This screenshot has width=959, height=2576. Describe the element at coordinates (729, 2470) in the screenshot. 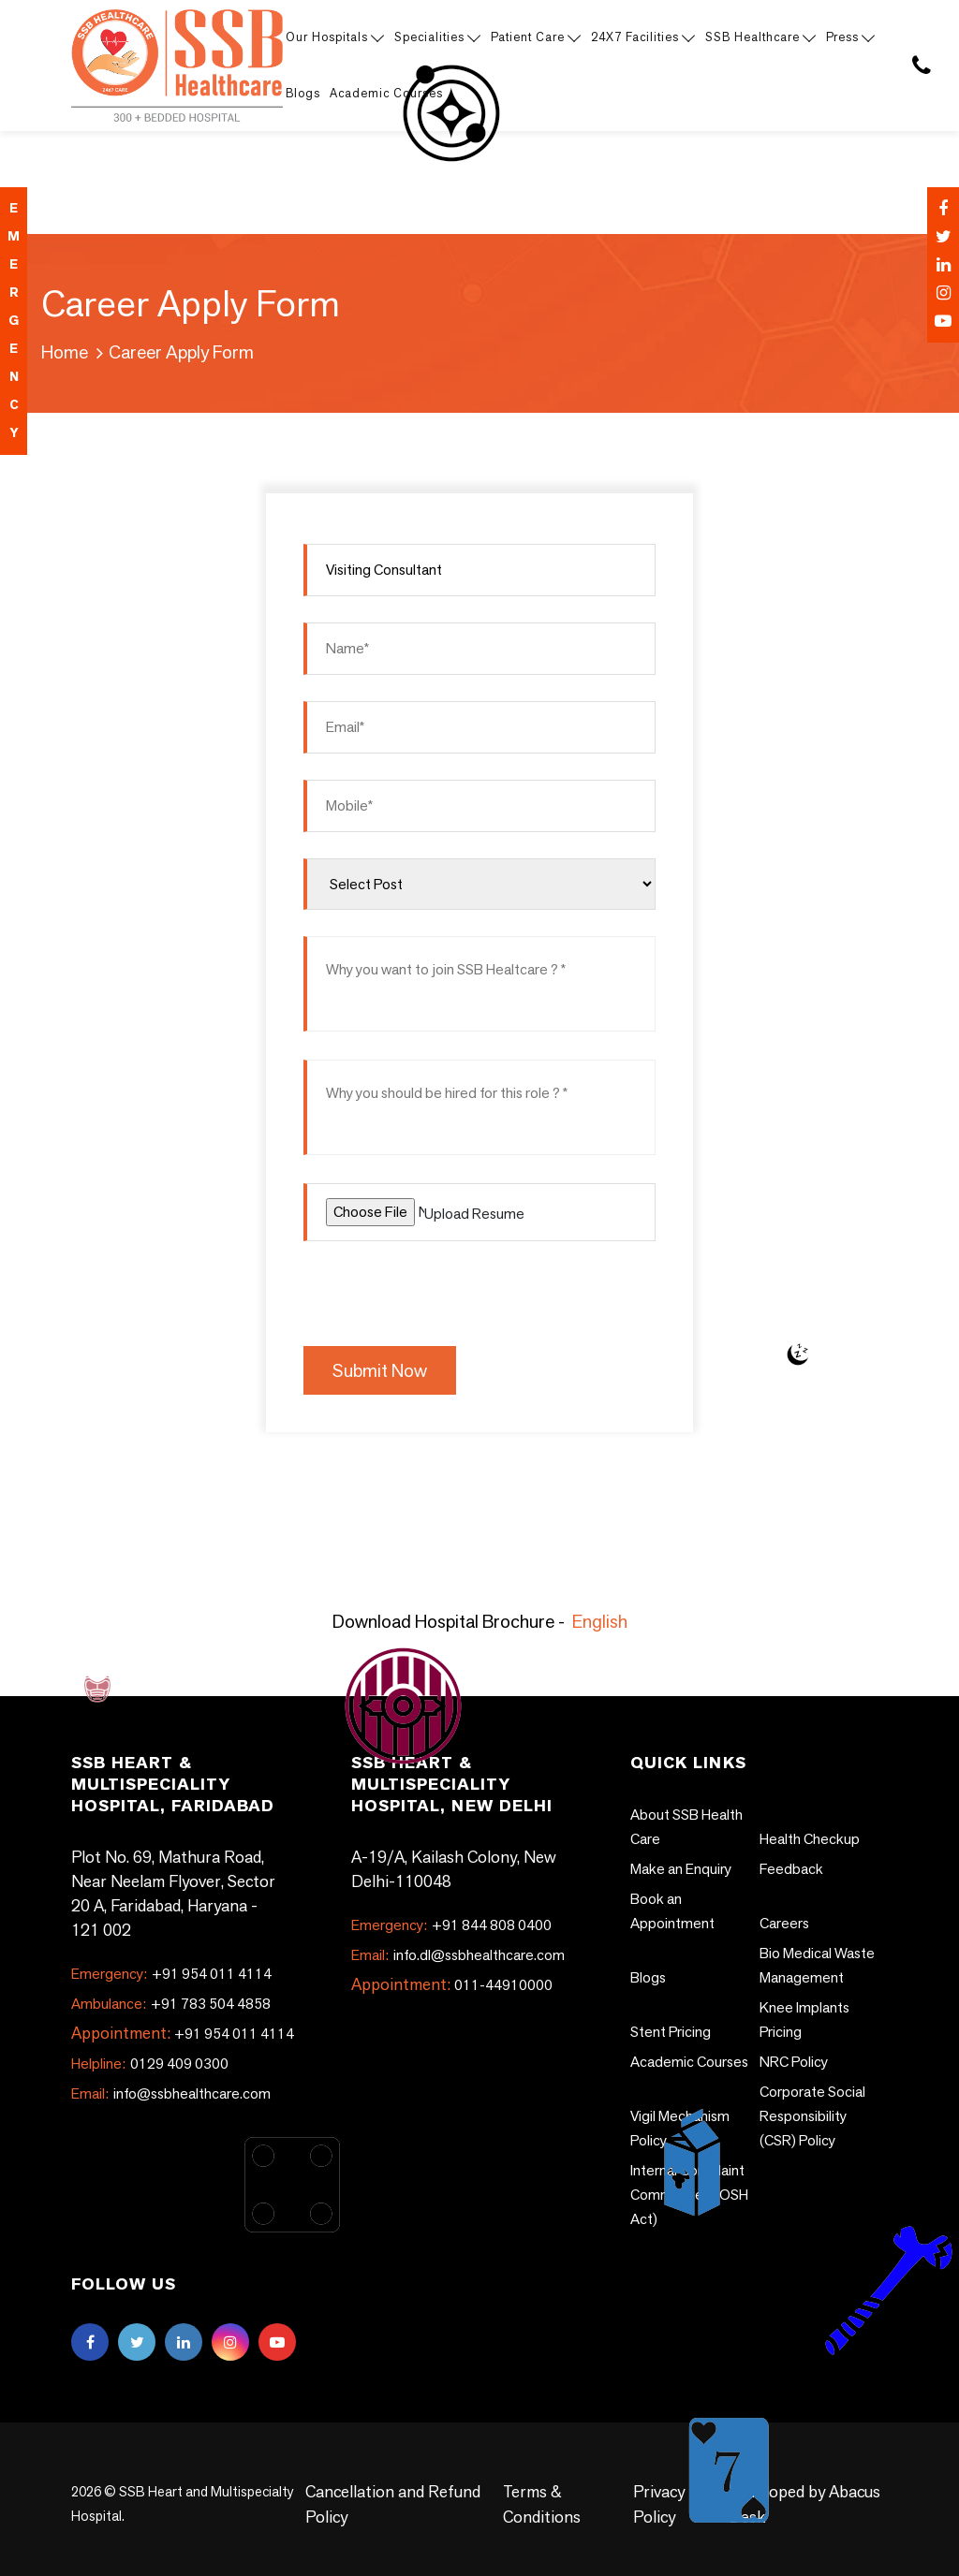

I see `seven of hearts playing card` at that location.